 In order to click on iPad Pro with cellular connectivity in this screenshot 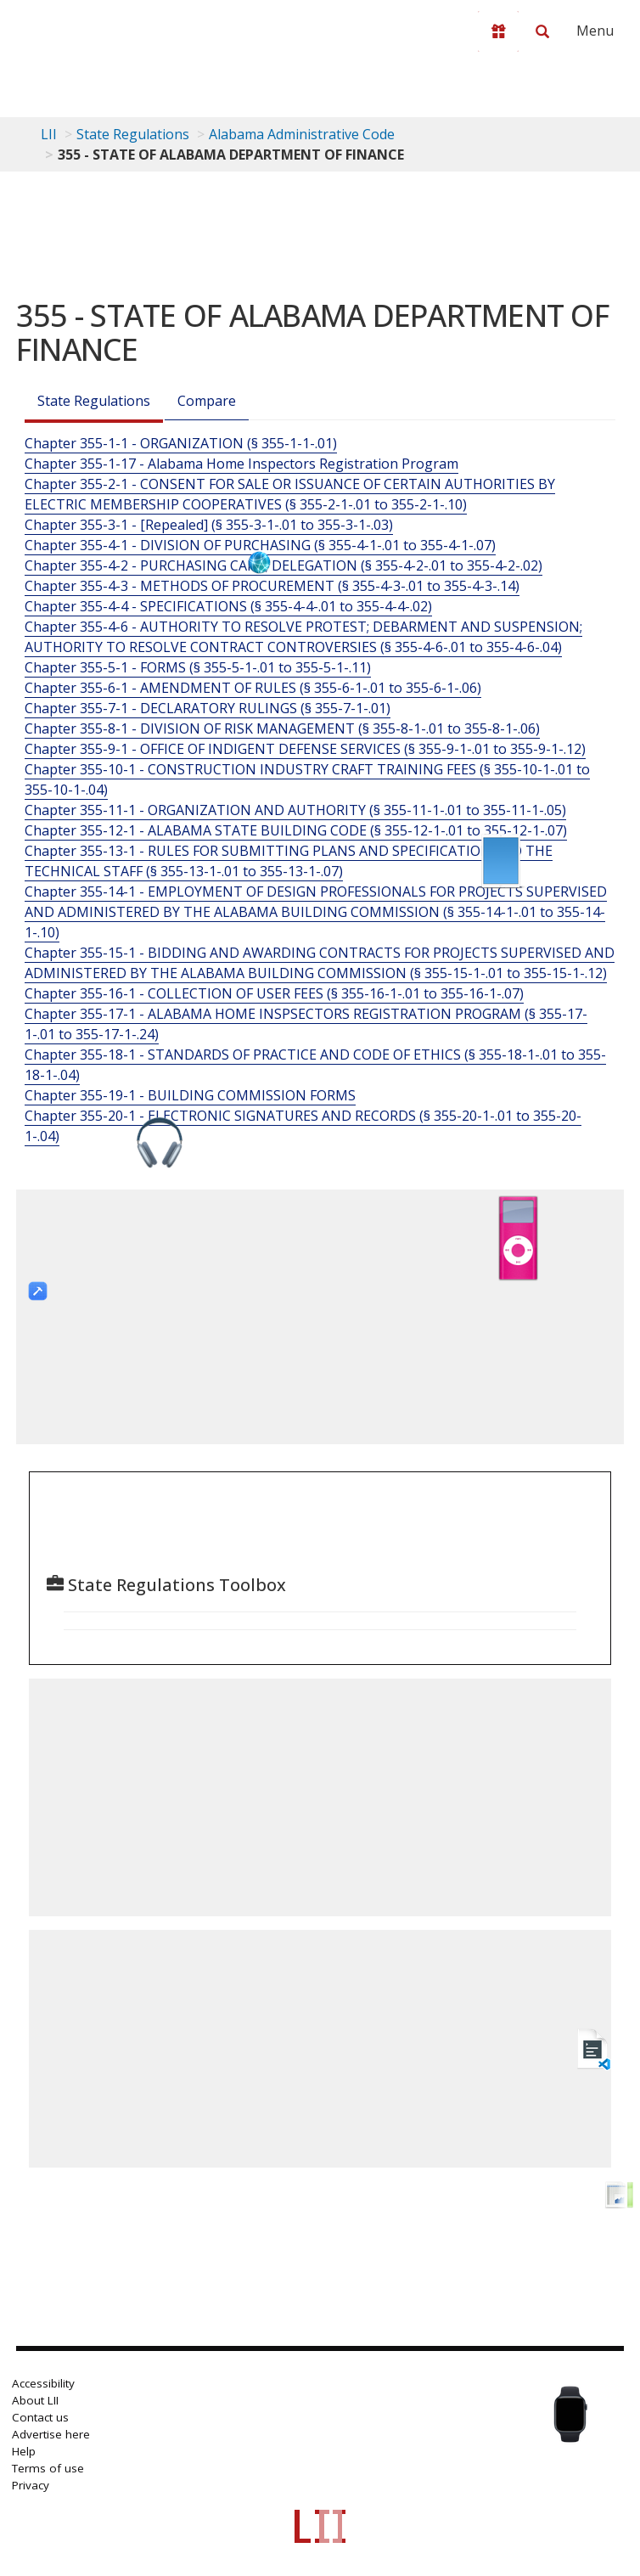, I will do `click(501, 861)`.